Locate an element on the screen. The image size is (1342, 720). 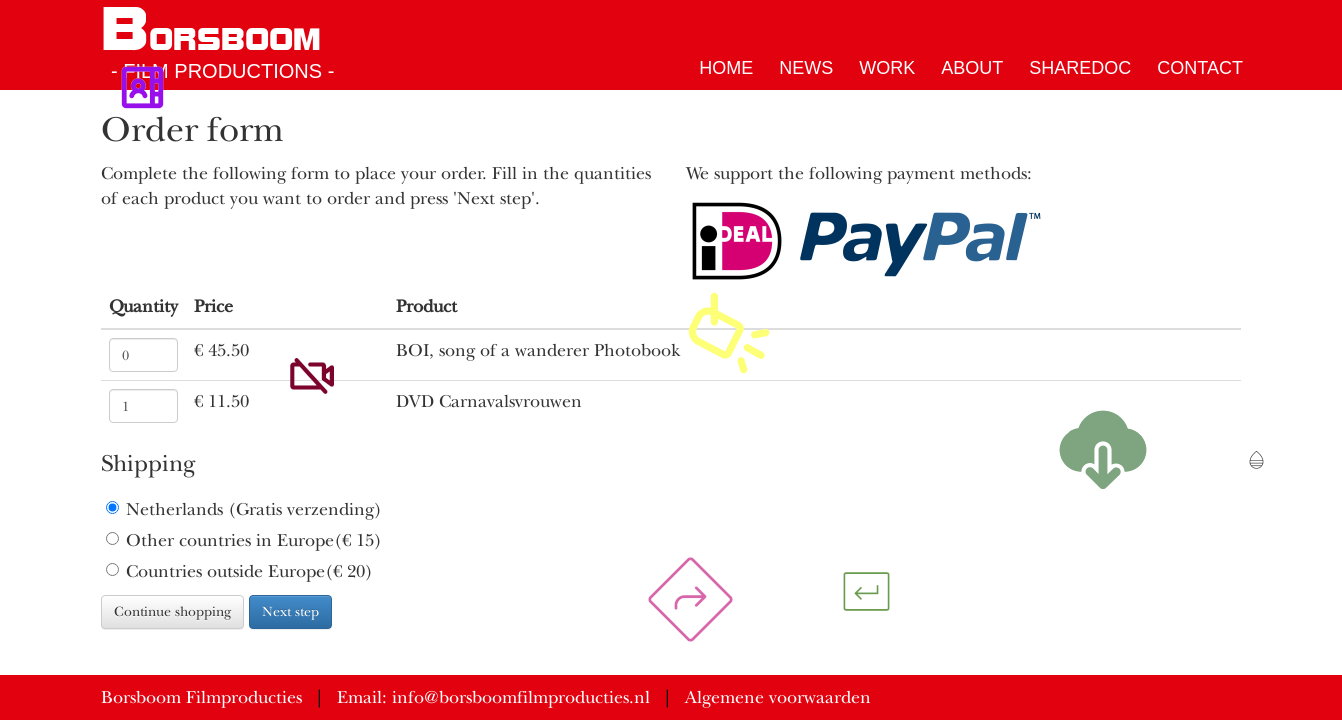
download file from cloud storage is located at coordinates (1103, 450).